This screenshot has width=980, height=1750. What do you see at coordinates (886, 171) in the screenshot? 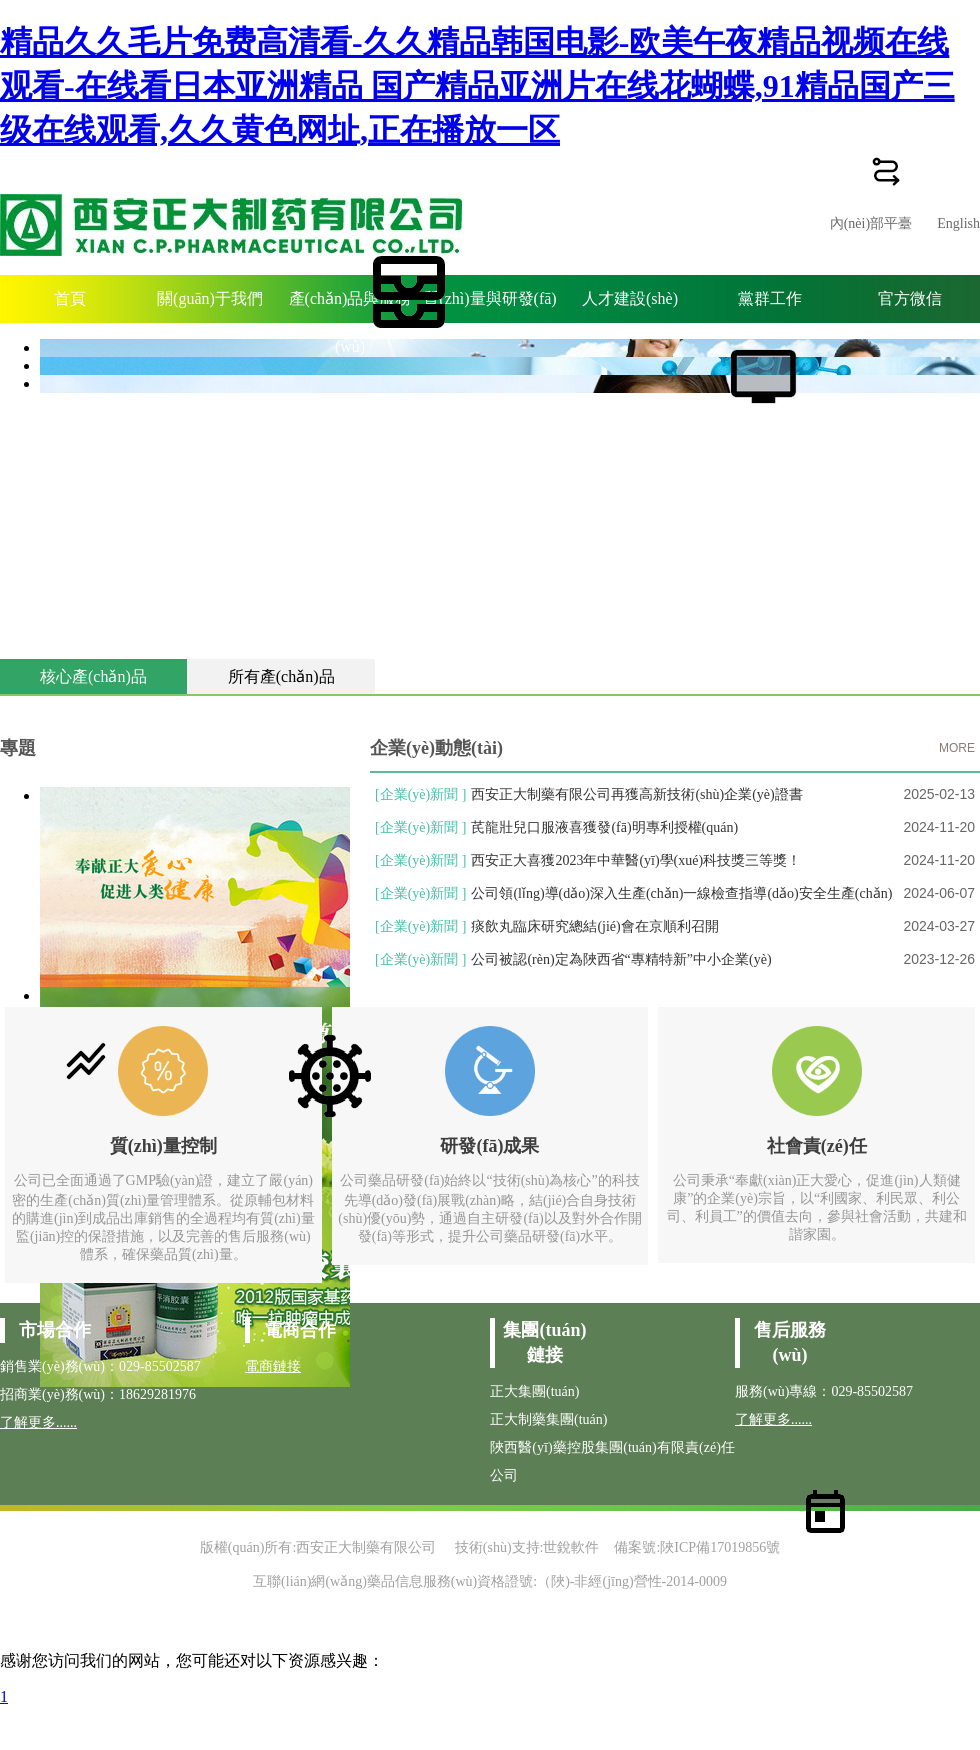
I see `indicates an s-turn right in navigation directions` at bounding box center [886, 171].